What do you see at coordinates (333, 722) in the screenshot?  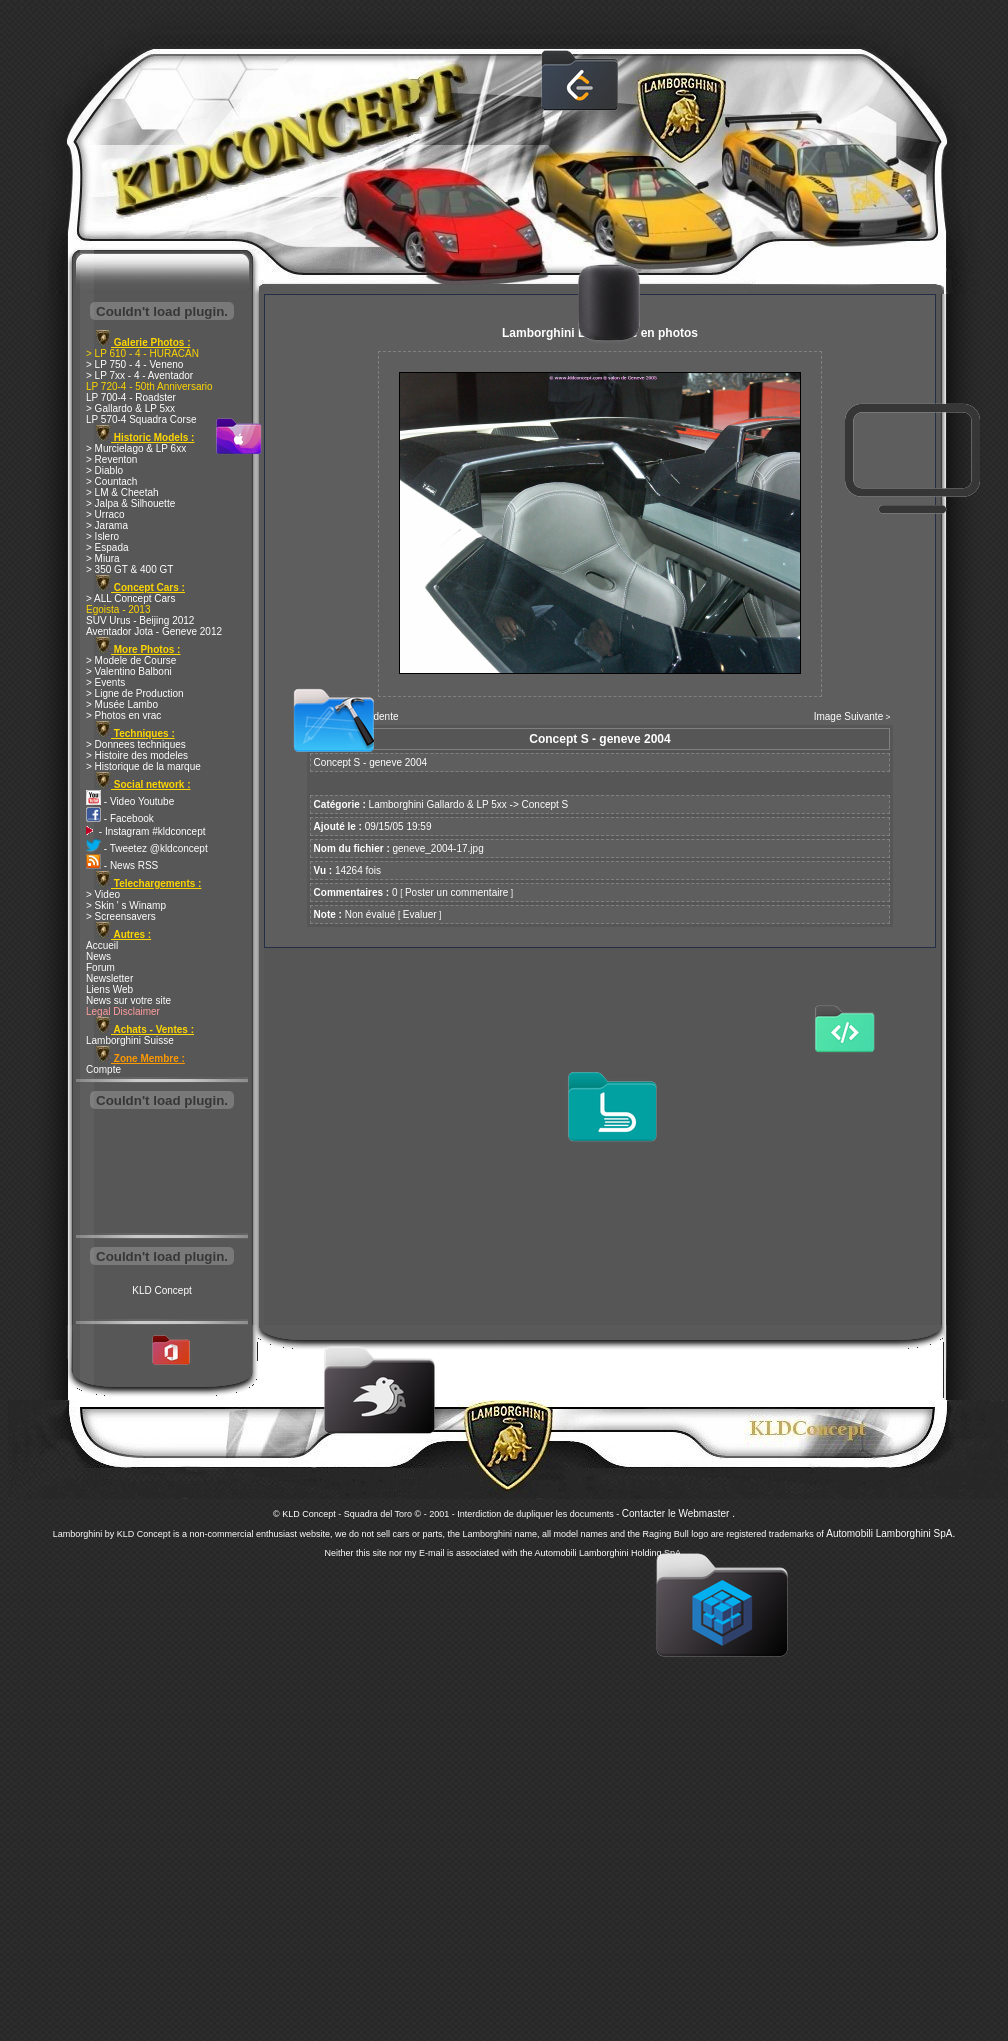 I see `open xcode projects folder` at bounding box center [333, 722].